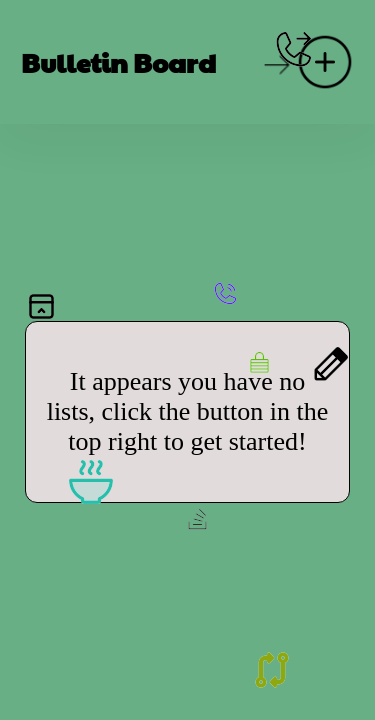 Image resolution: width=375 pixels, height=720 pixels. Describe the element at coordinates (197, 519) in the screenshot. I see `visit stack overflow for developer help` at that location.